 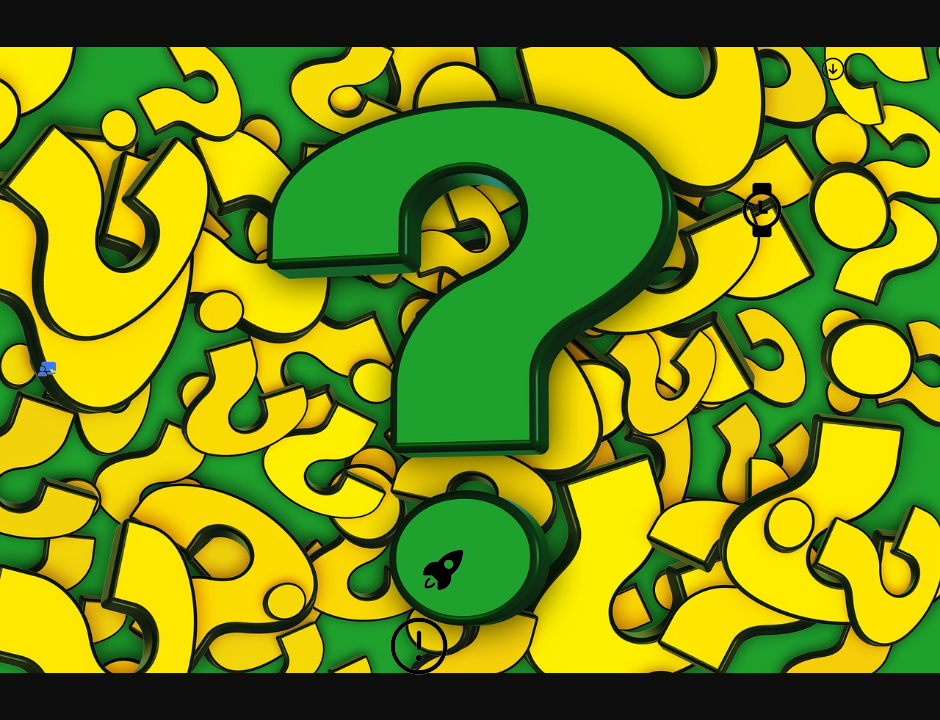 I want to click on download a file or content, so click(x=833, y=69).